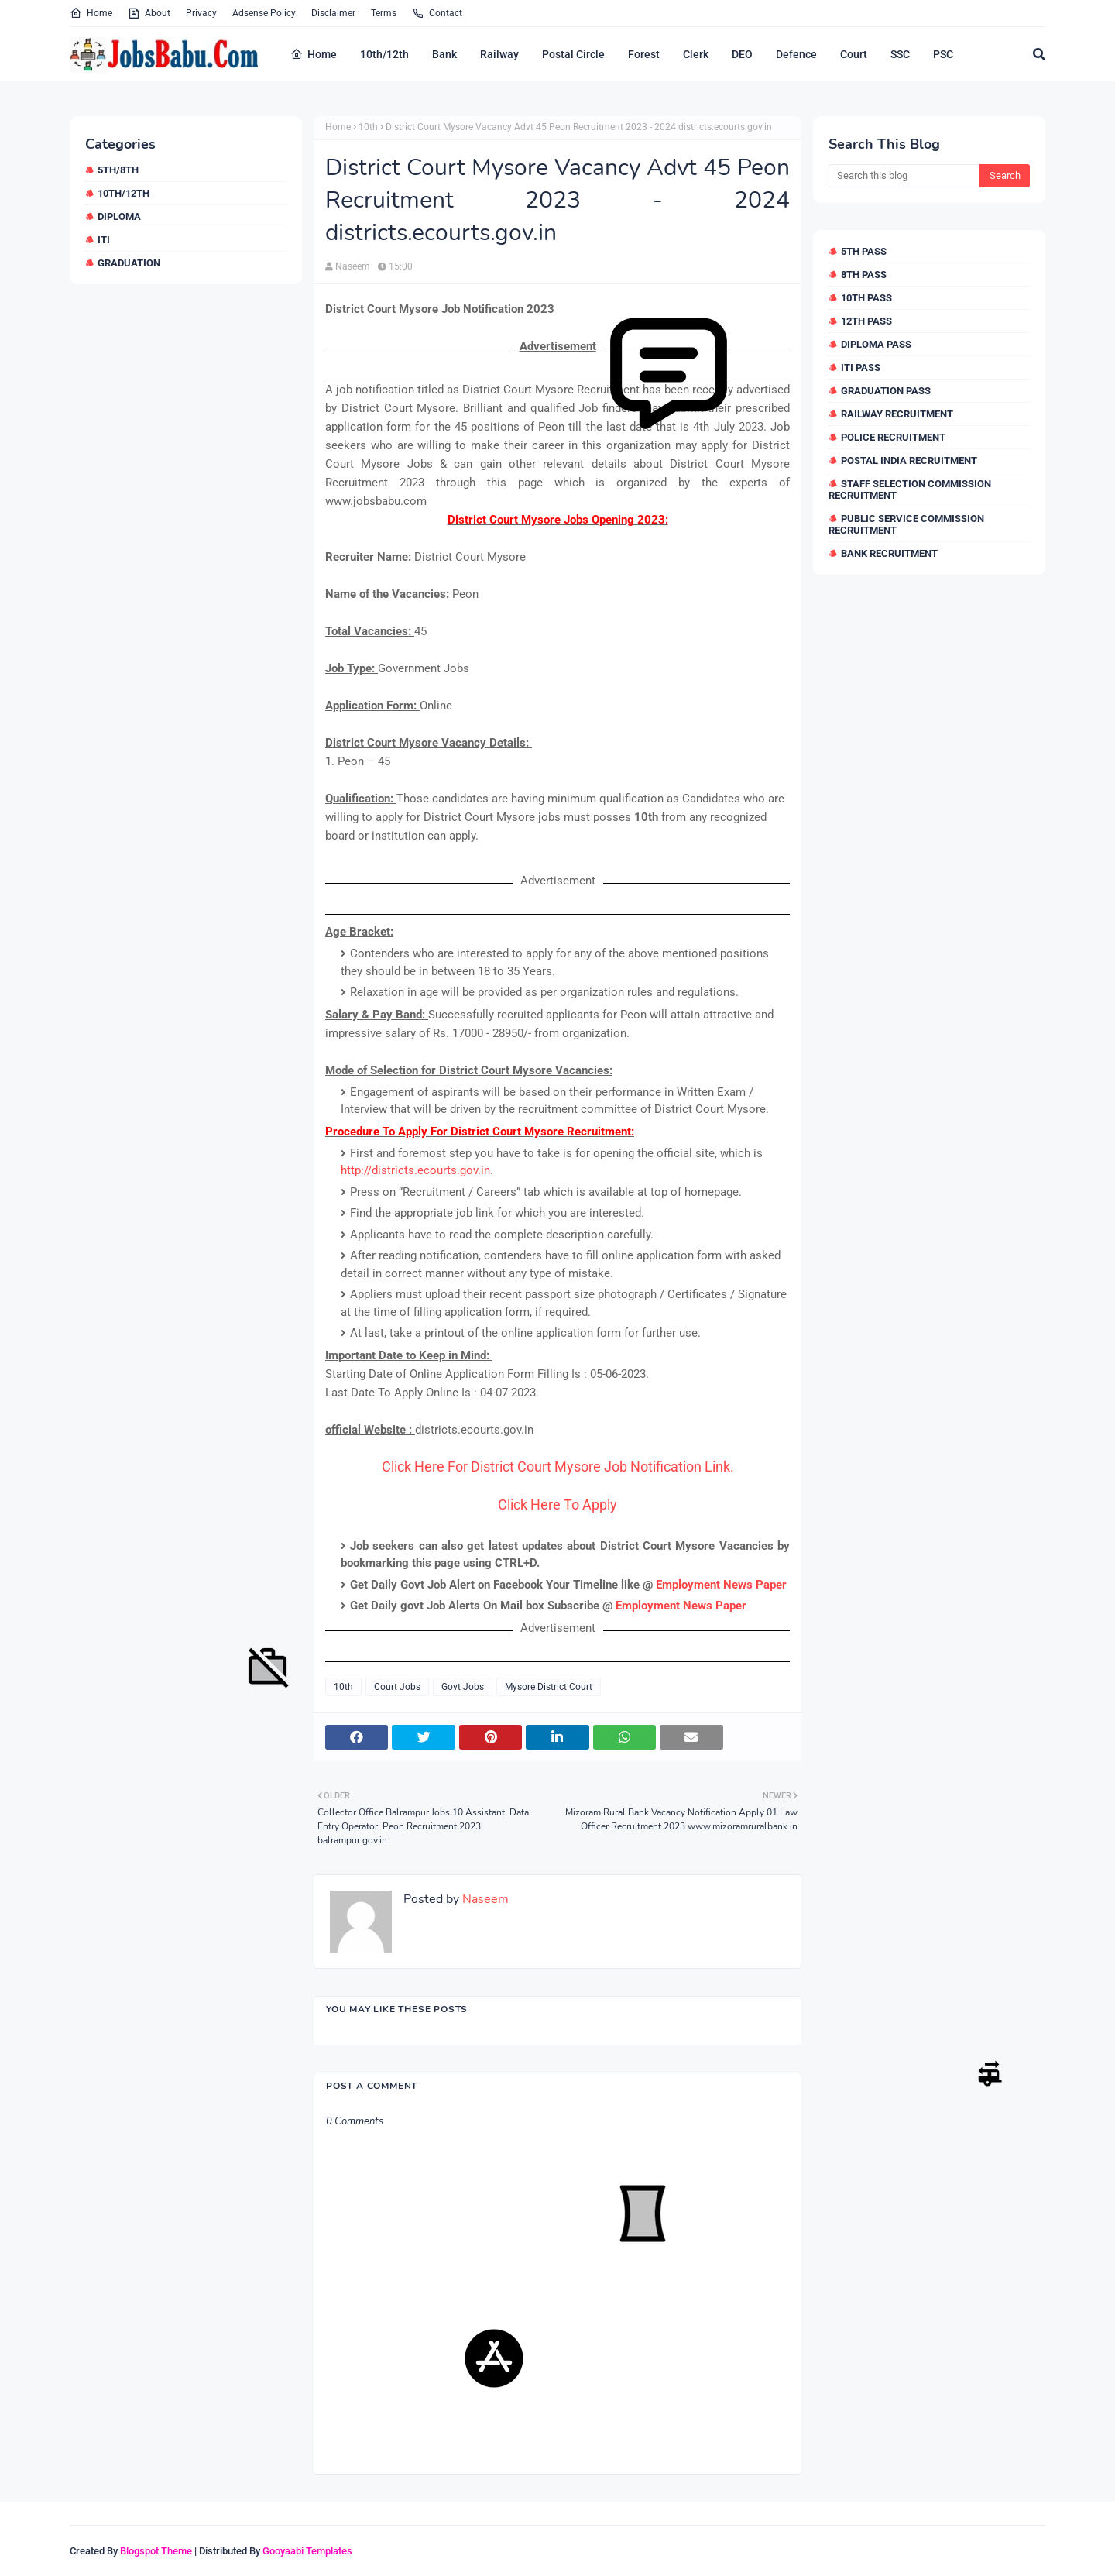  Describe the element at coordinates (494, 2358) in the screenshot. I see `open the apple app store` at that location.